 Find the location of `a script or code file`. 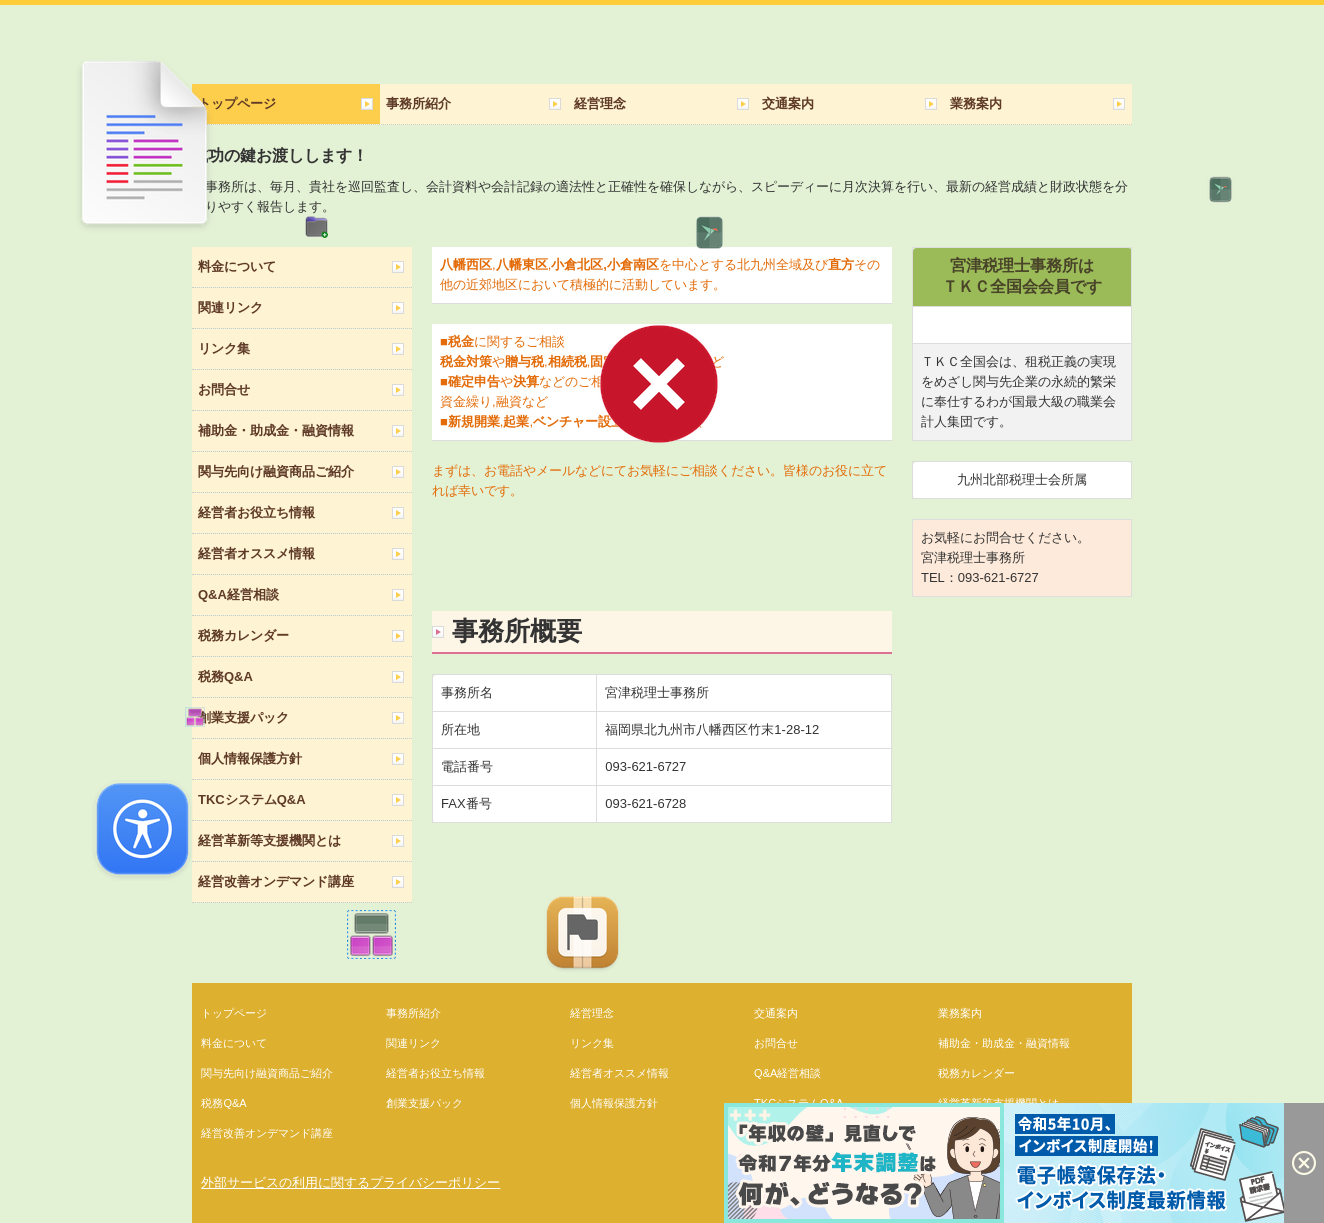

a script or code file is located at coordinates (144, 145).